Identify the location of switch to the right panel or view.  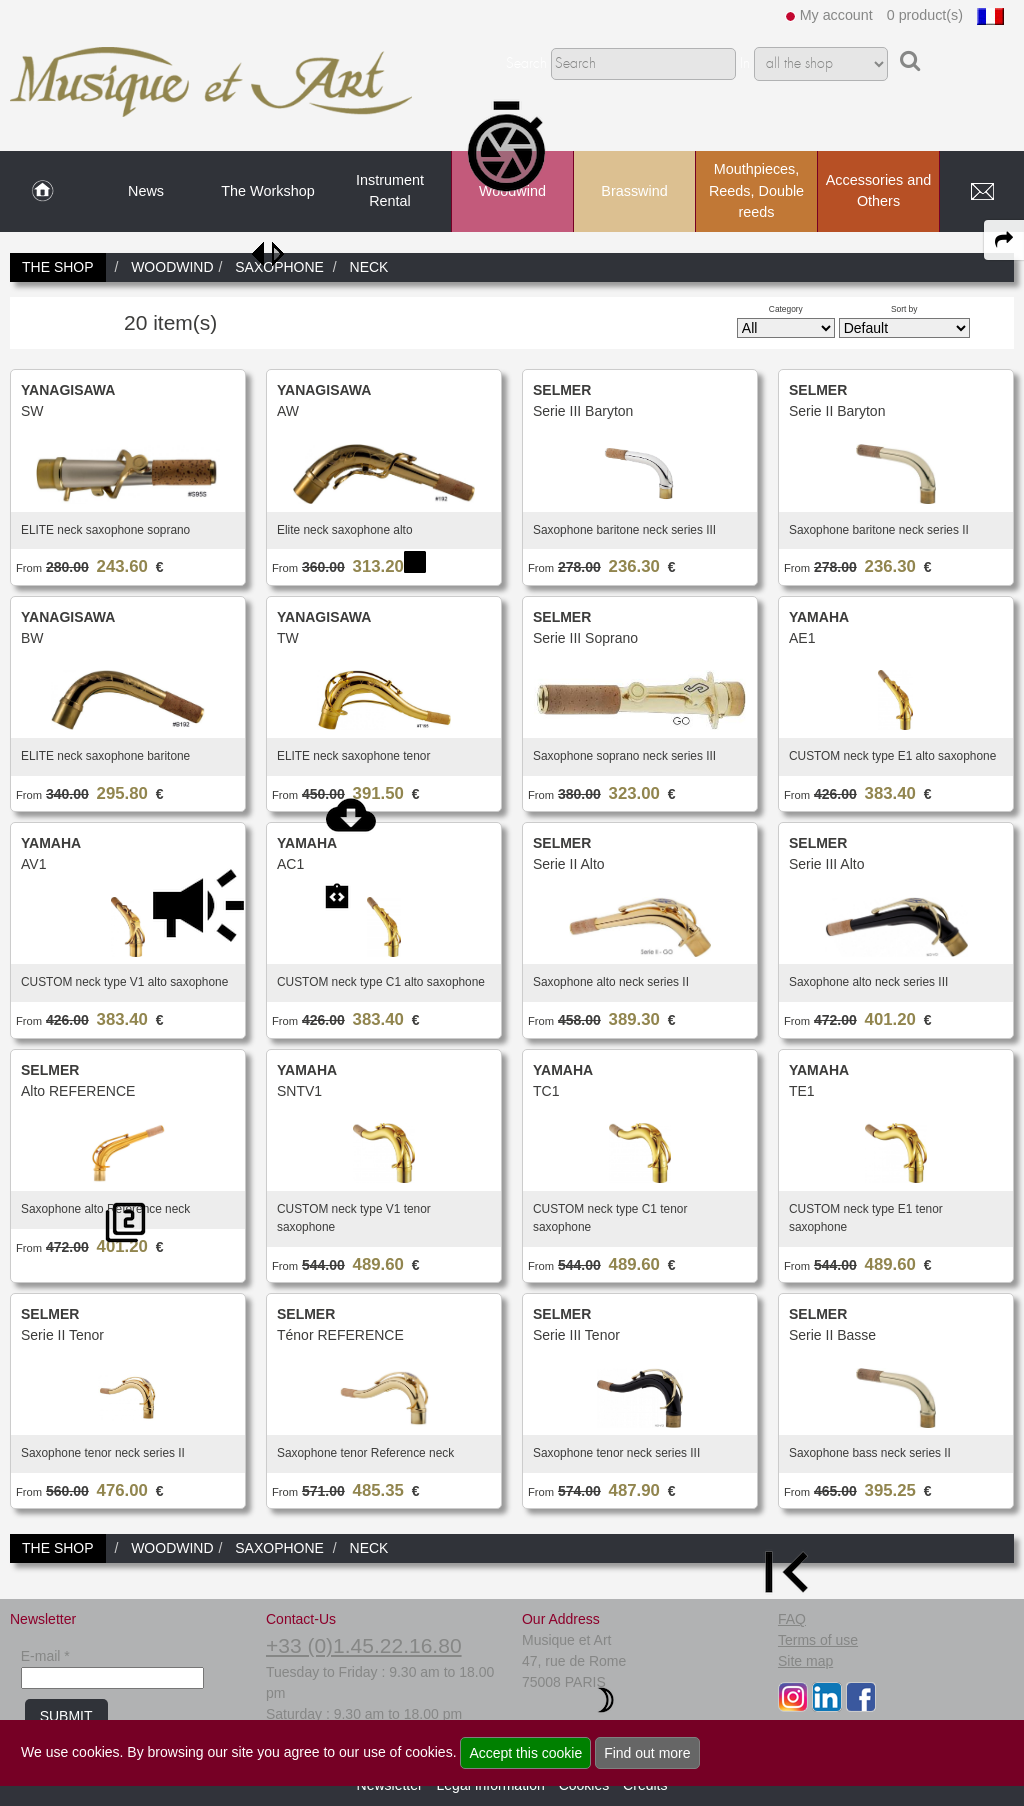
(268, 254).